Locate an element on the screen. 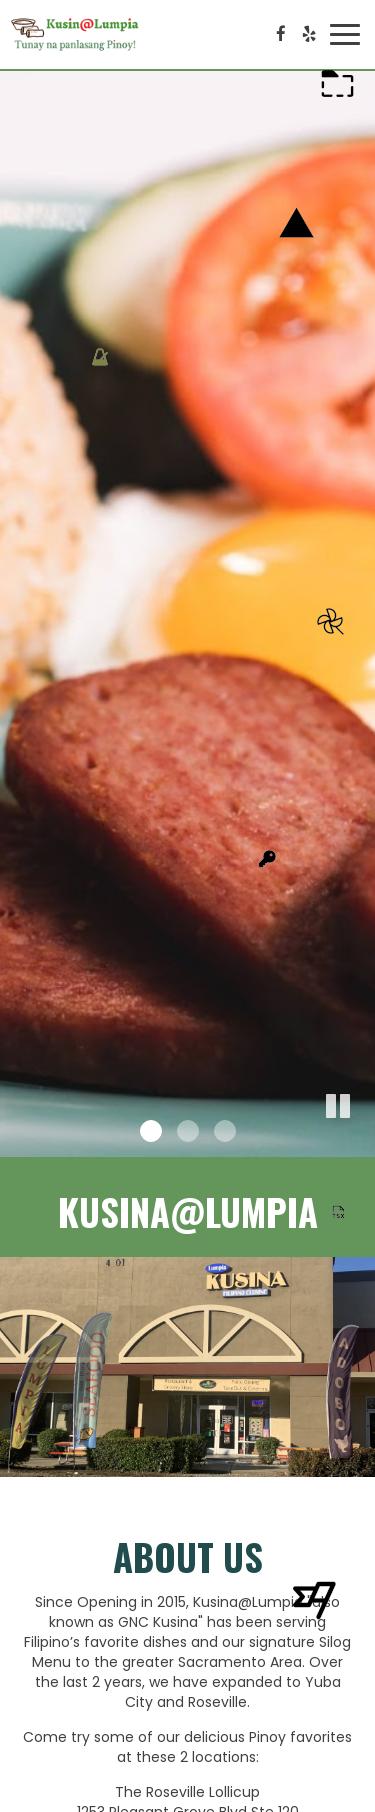  access security or login settings is located at coordinates (267, 859).